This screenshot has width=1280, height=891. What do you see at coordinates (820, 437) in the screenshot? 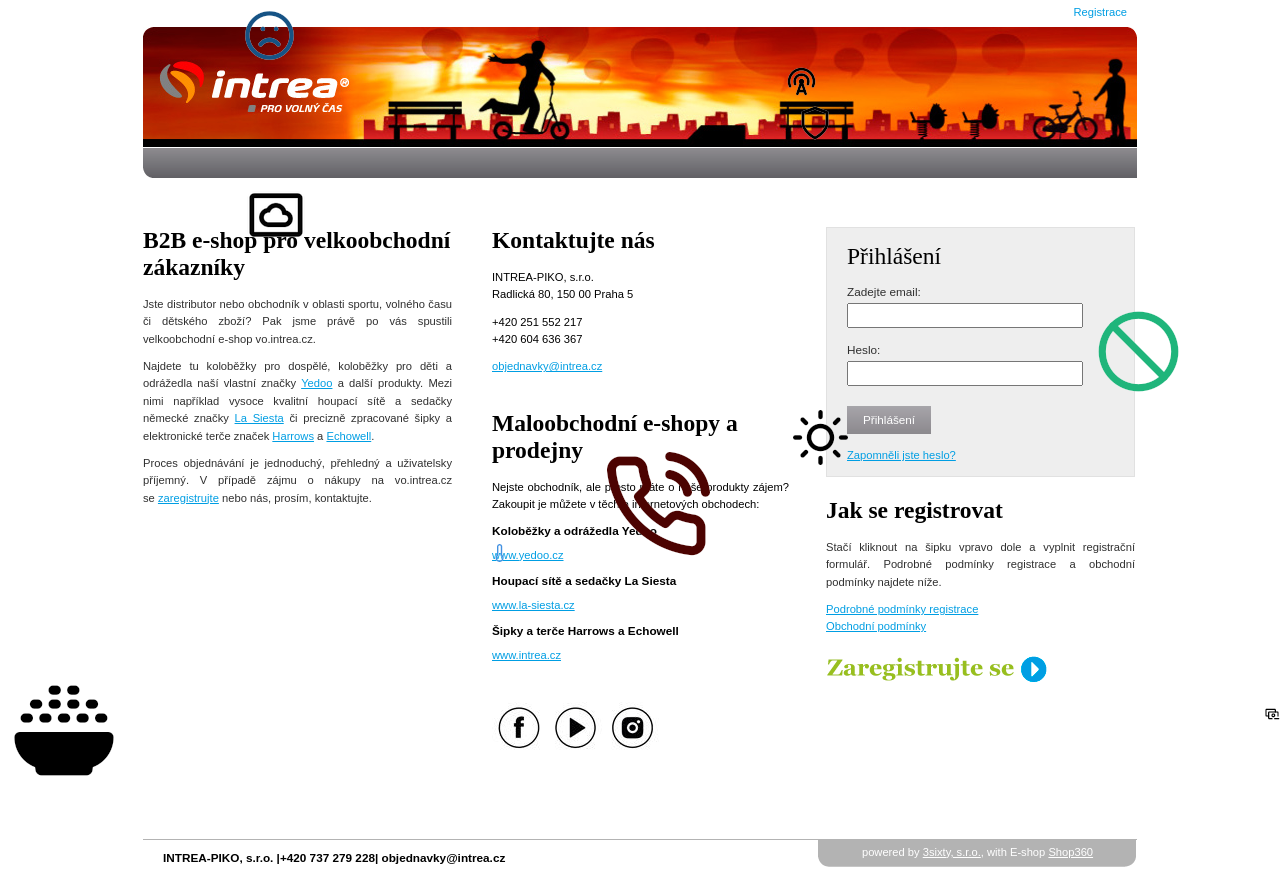
I see `switch to light mode` at bounding box center [820, 437].